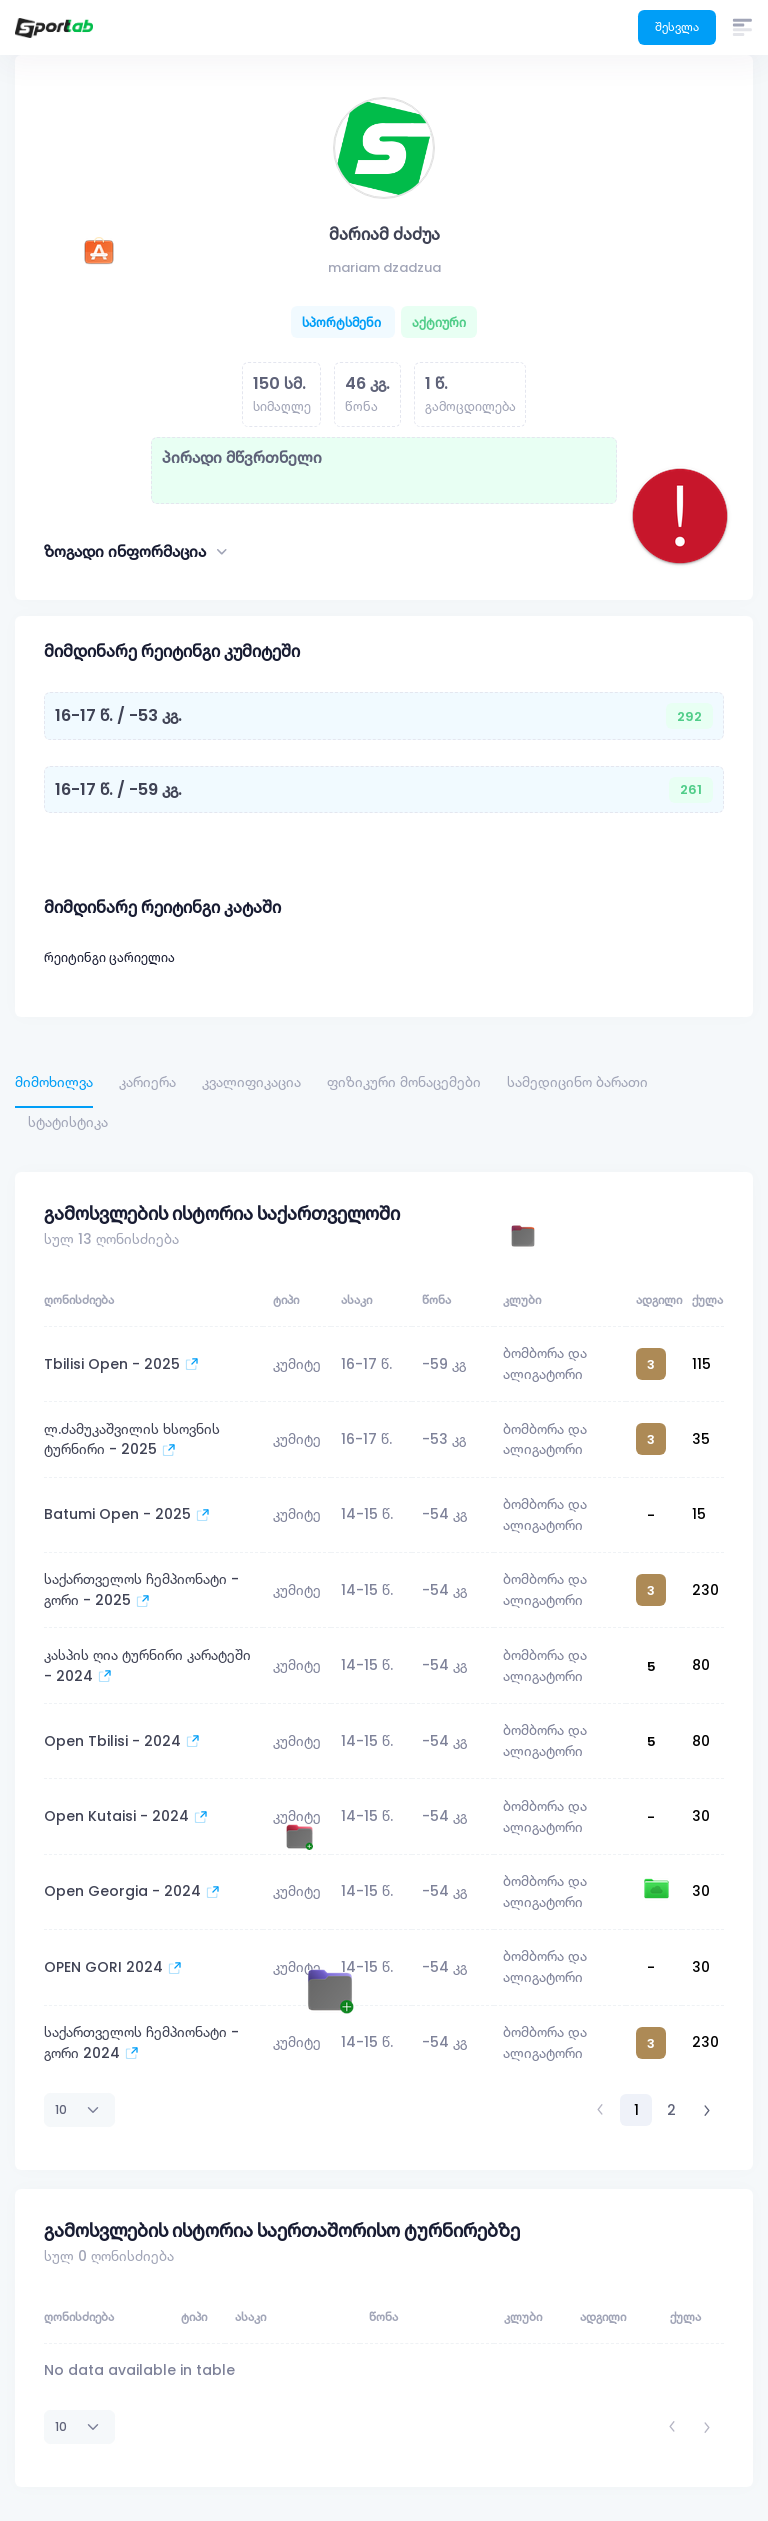 The height and width of the screenshot is (2521, 768). Describe the element at coordinates (99, 252) in the screenshot. I see `open the software store to browse and install apps` at that location.